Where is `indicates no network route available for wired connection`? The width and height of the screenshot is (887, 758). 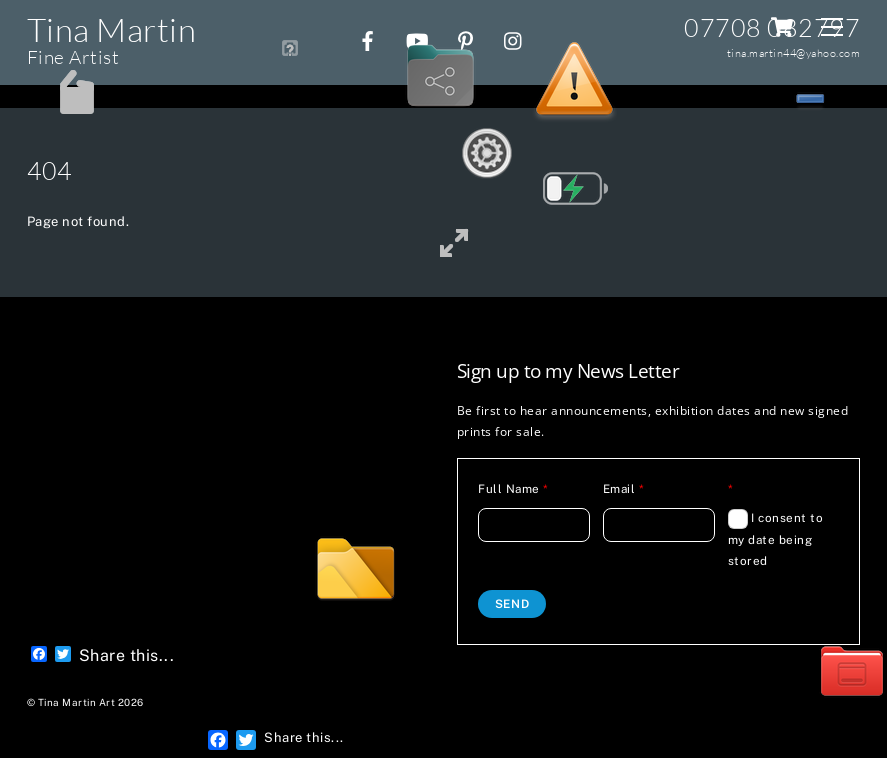 indicates no network route available for wired connection is located at coordinates (290, 48).